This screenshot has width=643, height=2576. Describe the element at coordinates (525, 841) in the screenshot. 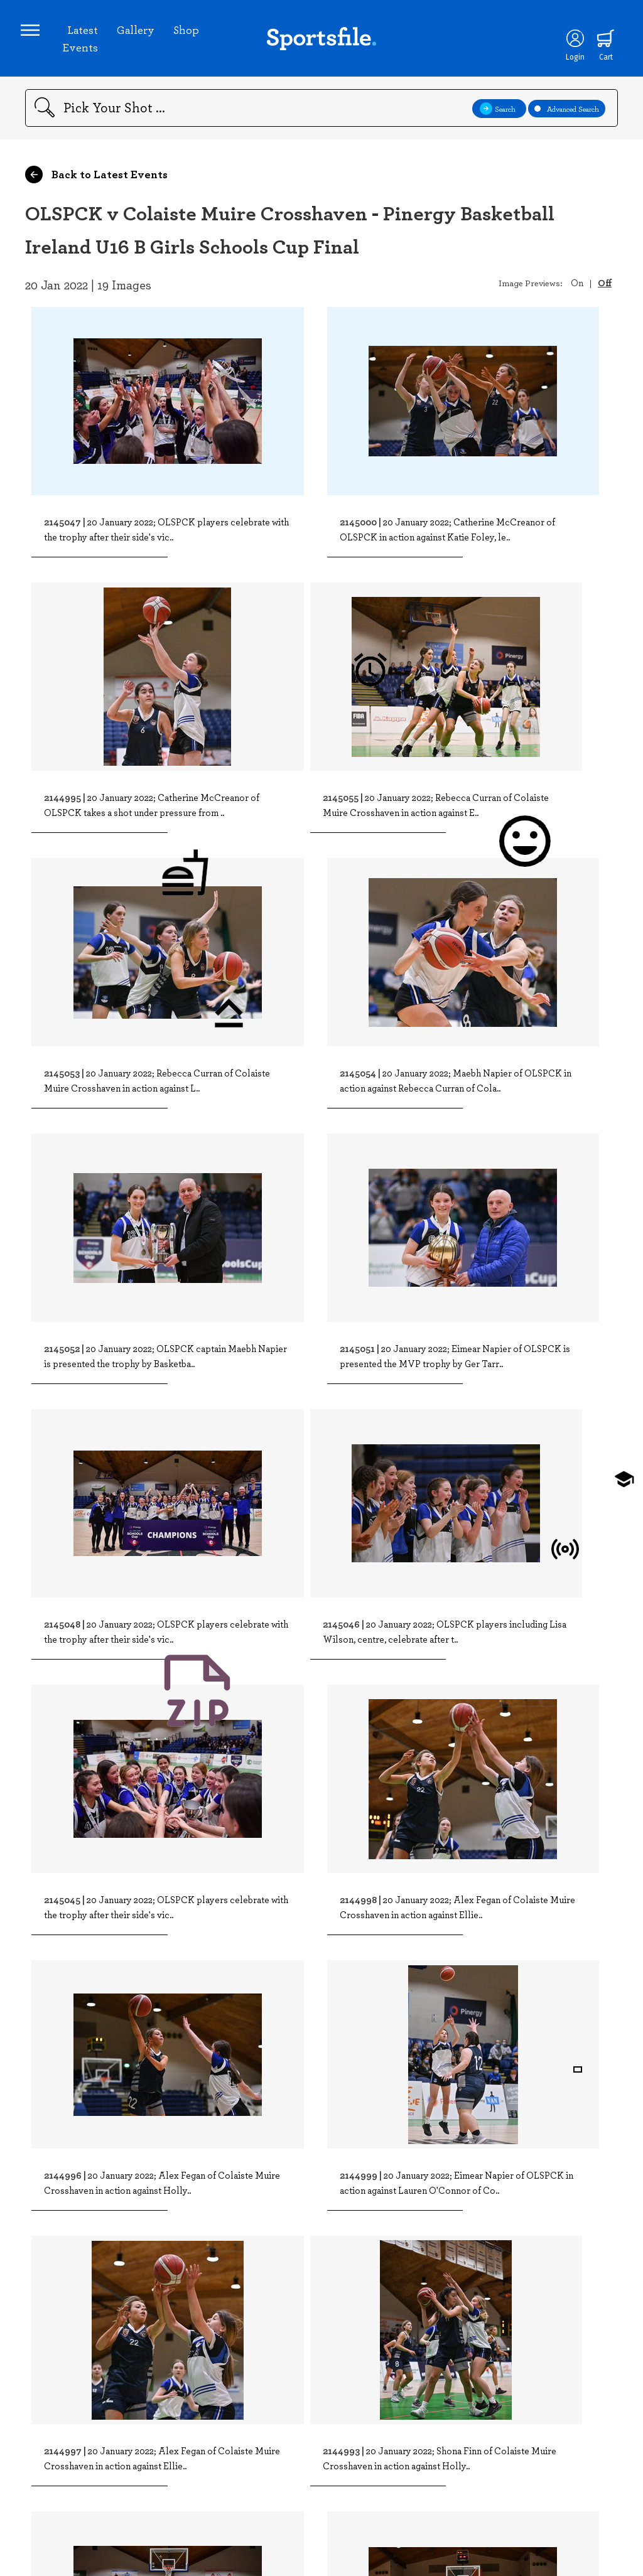

I see `insert an emoji or emoticon` at that location.